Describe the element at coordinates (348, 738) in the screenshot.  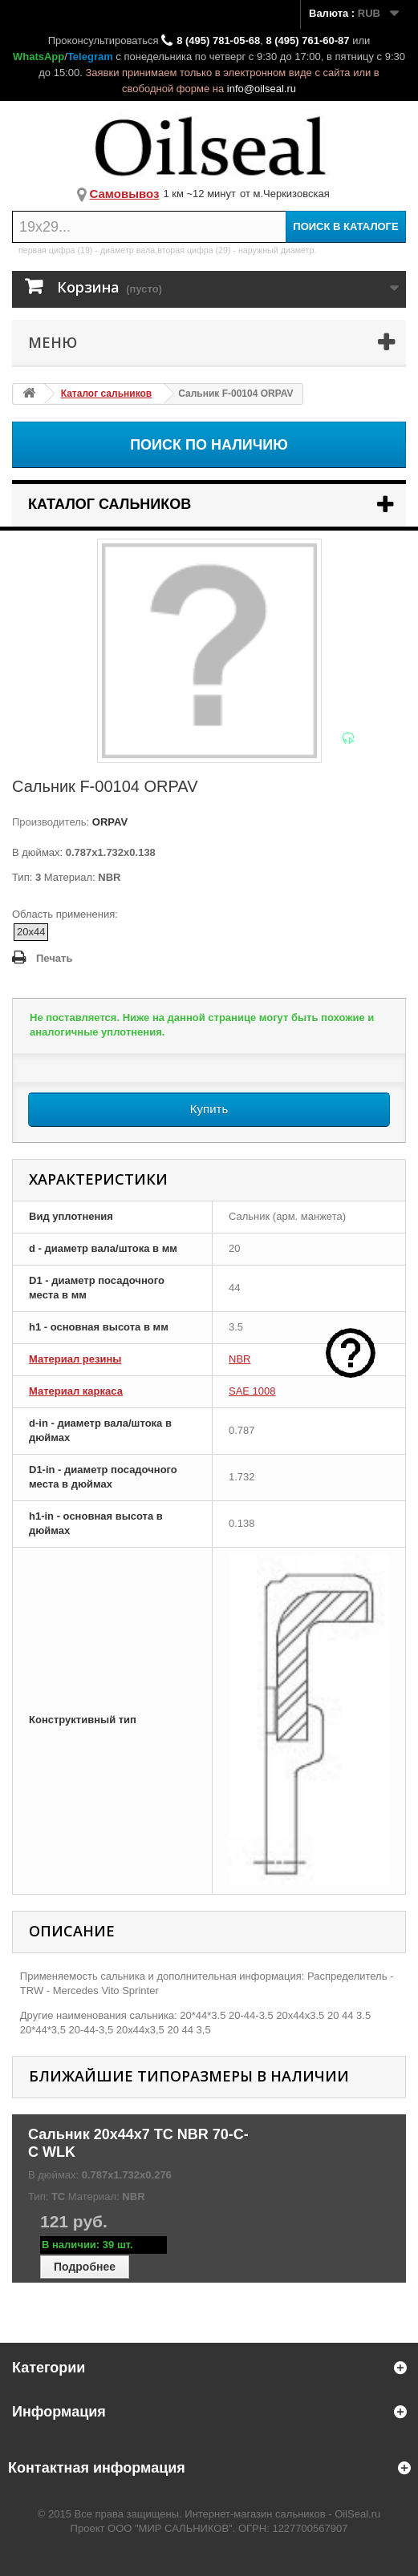
I see `freehand selection tool` at that location.